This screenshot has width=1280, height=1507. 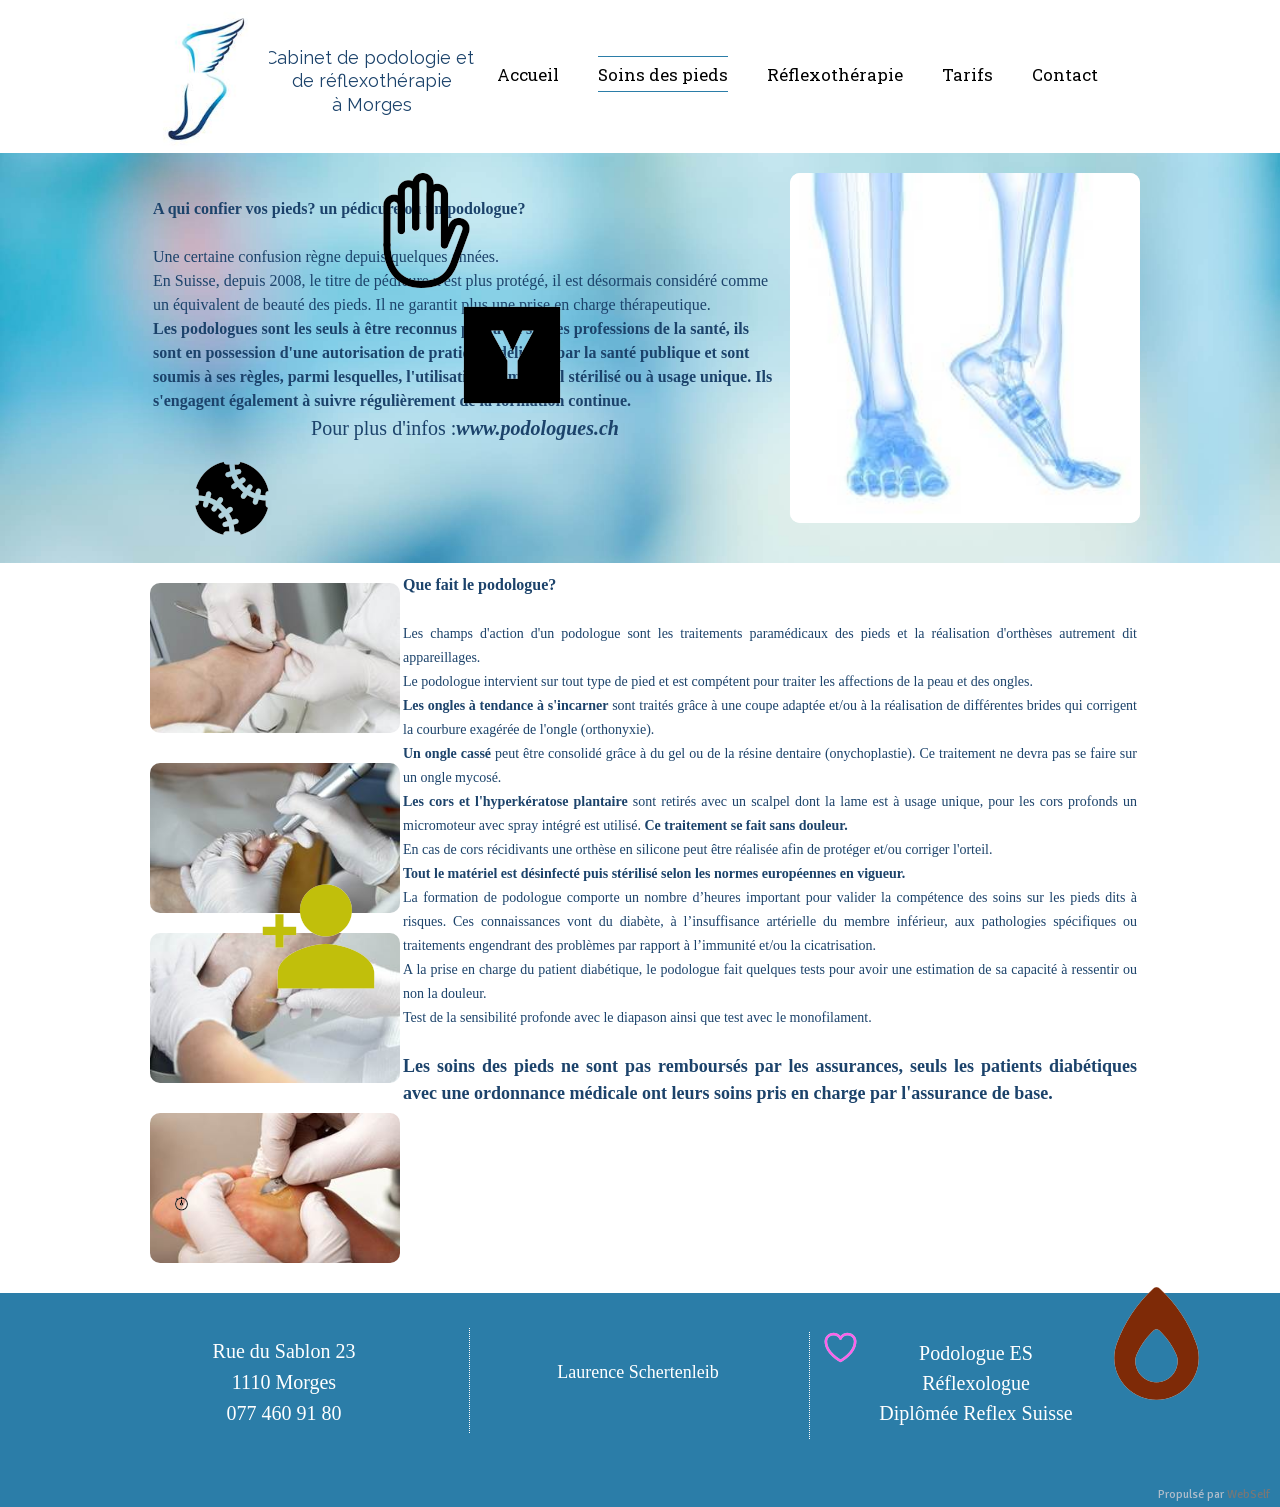 I want to click on stop or halt an action, so click(x=426, y=230).